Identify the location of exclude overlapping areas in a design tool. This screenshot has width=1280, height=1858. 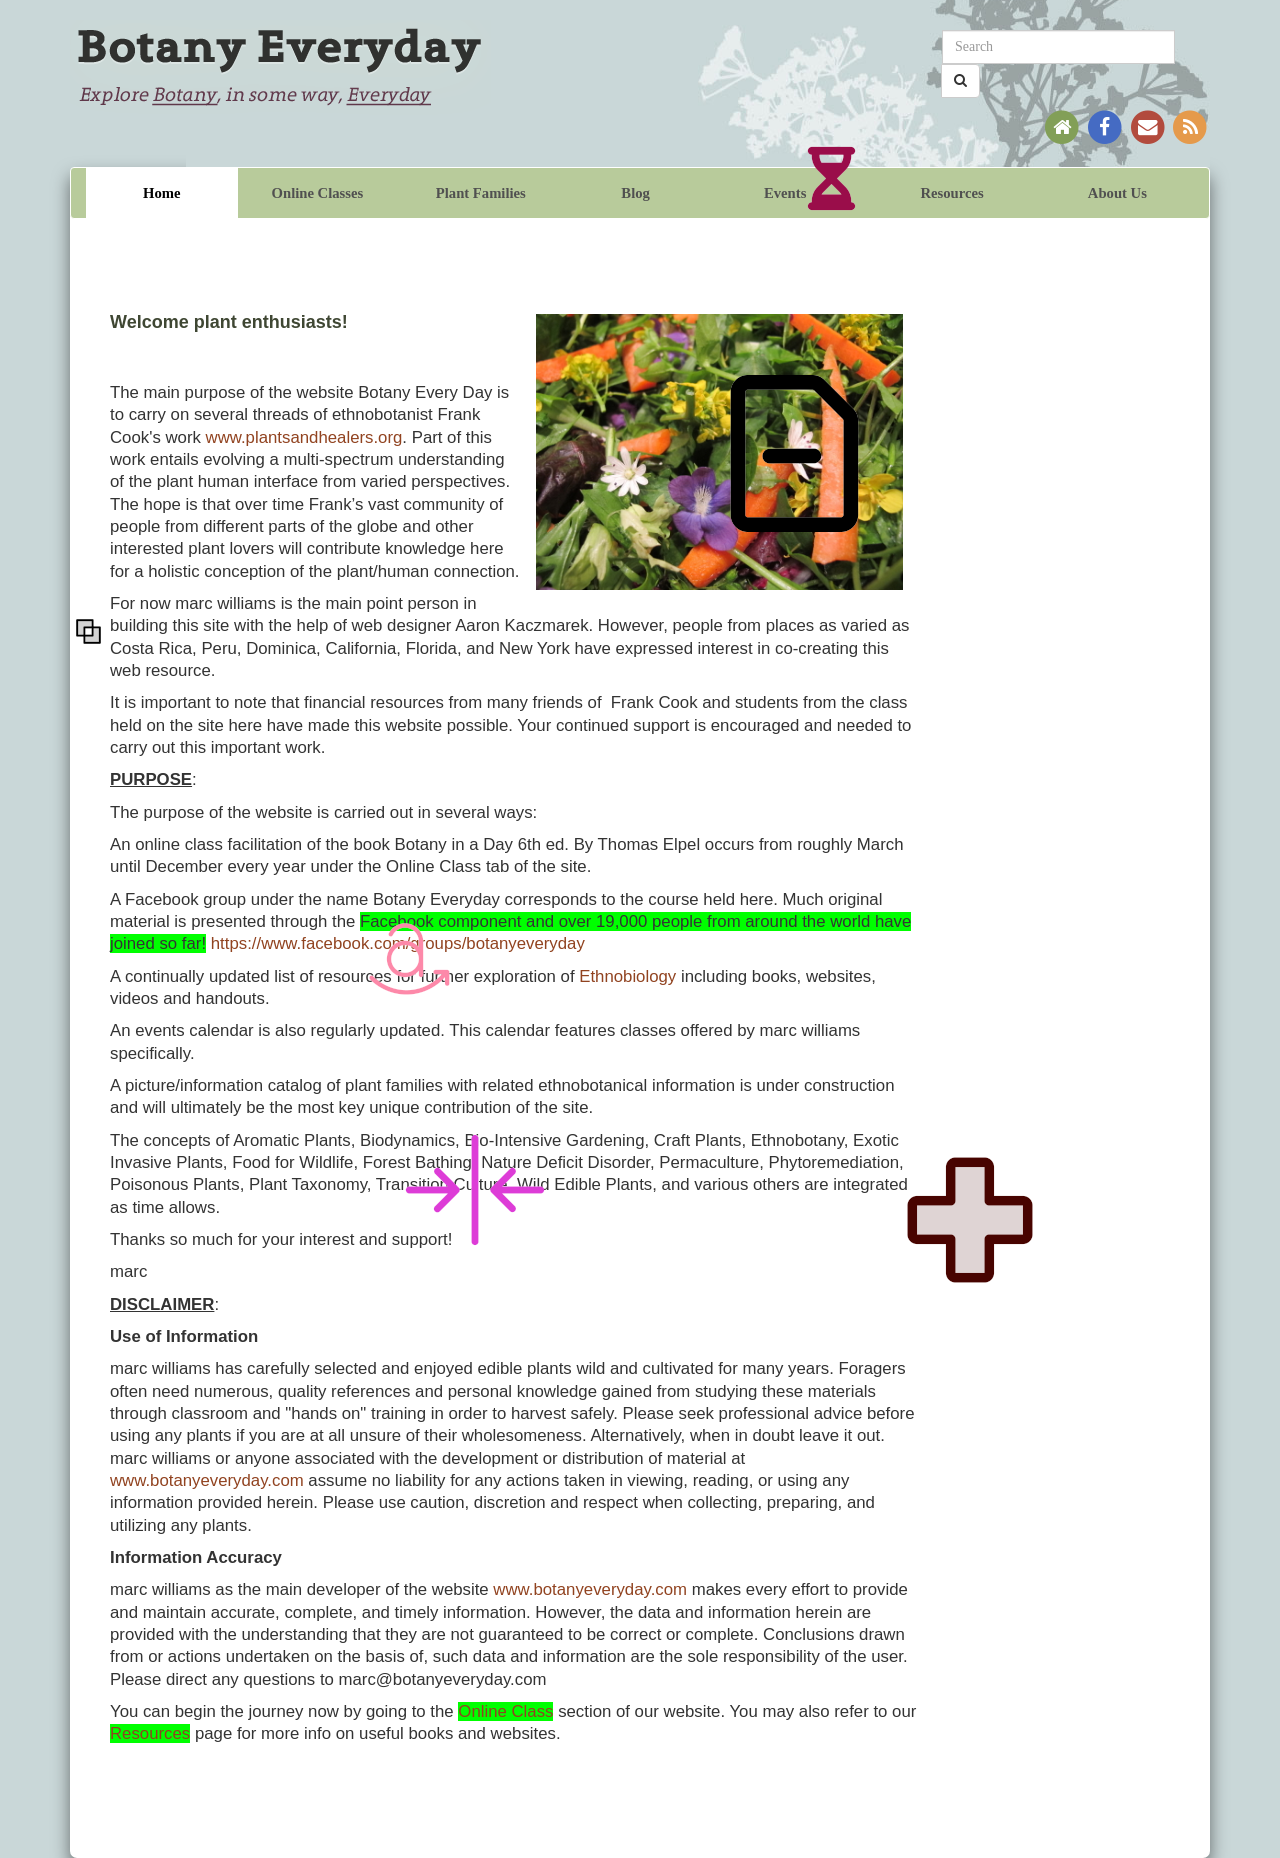
(88, 631).